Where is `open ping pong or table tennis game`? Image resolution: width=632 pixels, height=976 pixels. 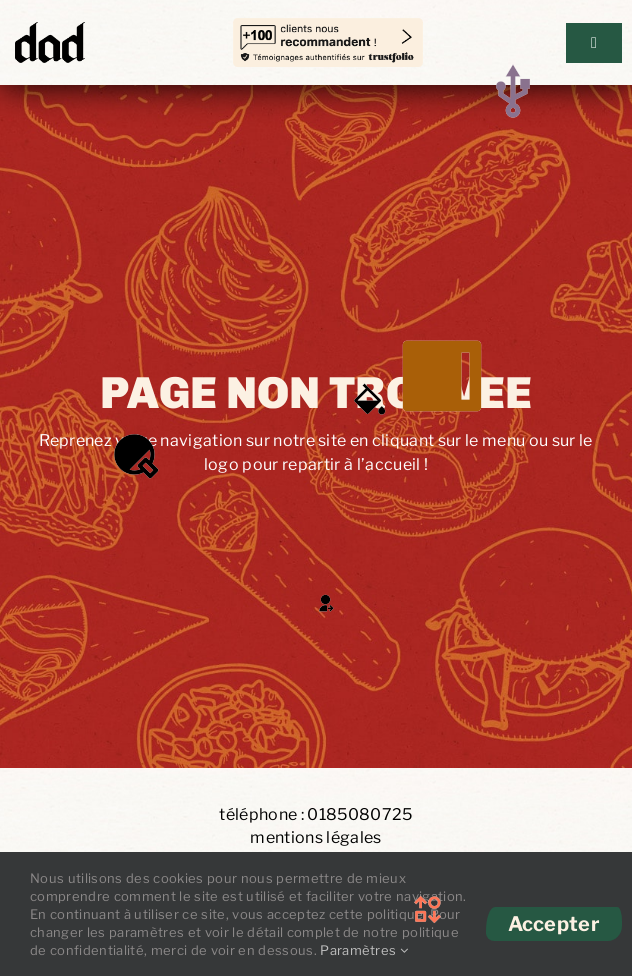
open ping pong or table tennis game is located at coordinates (135, 455).